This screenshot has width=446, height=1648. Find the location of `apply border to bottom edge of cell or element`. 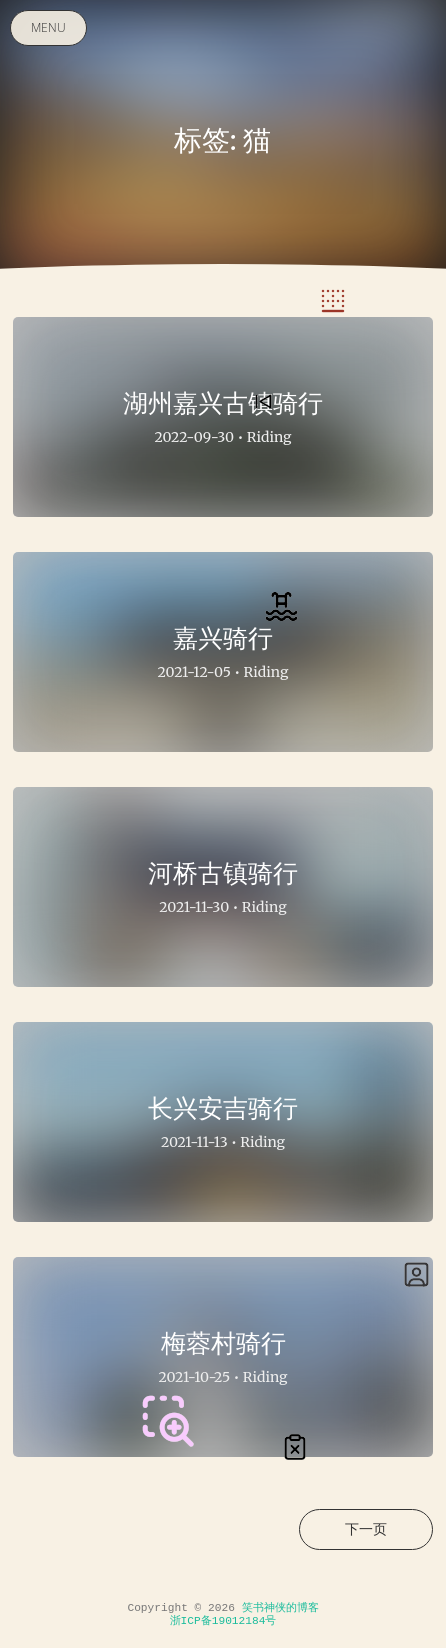

apply border to bottom edge of cell or element is located at coordinates (333, 301).